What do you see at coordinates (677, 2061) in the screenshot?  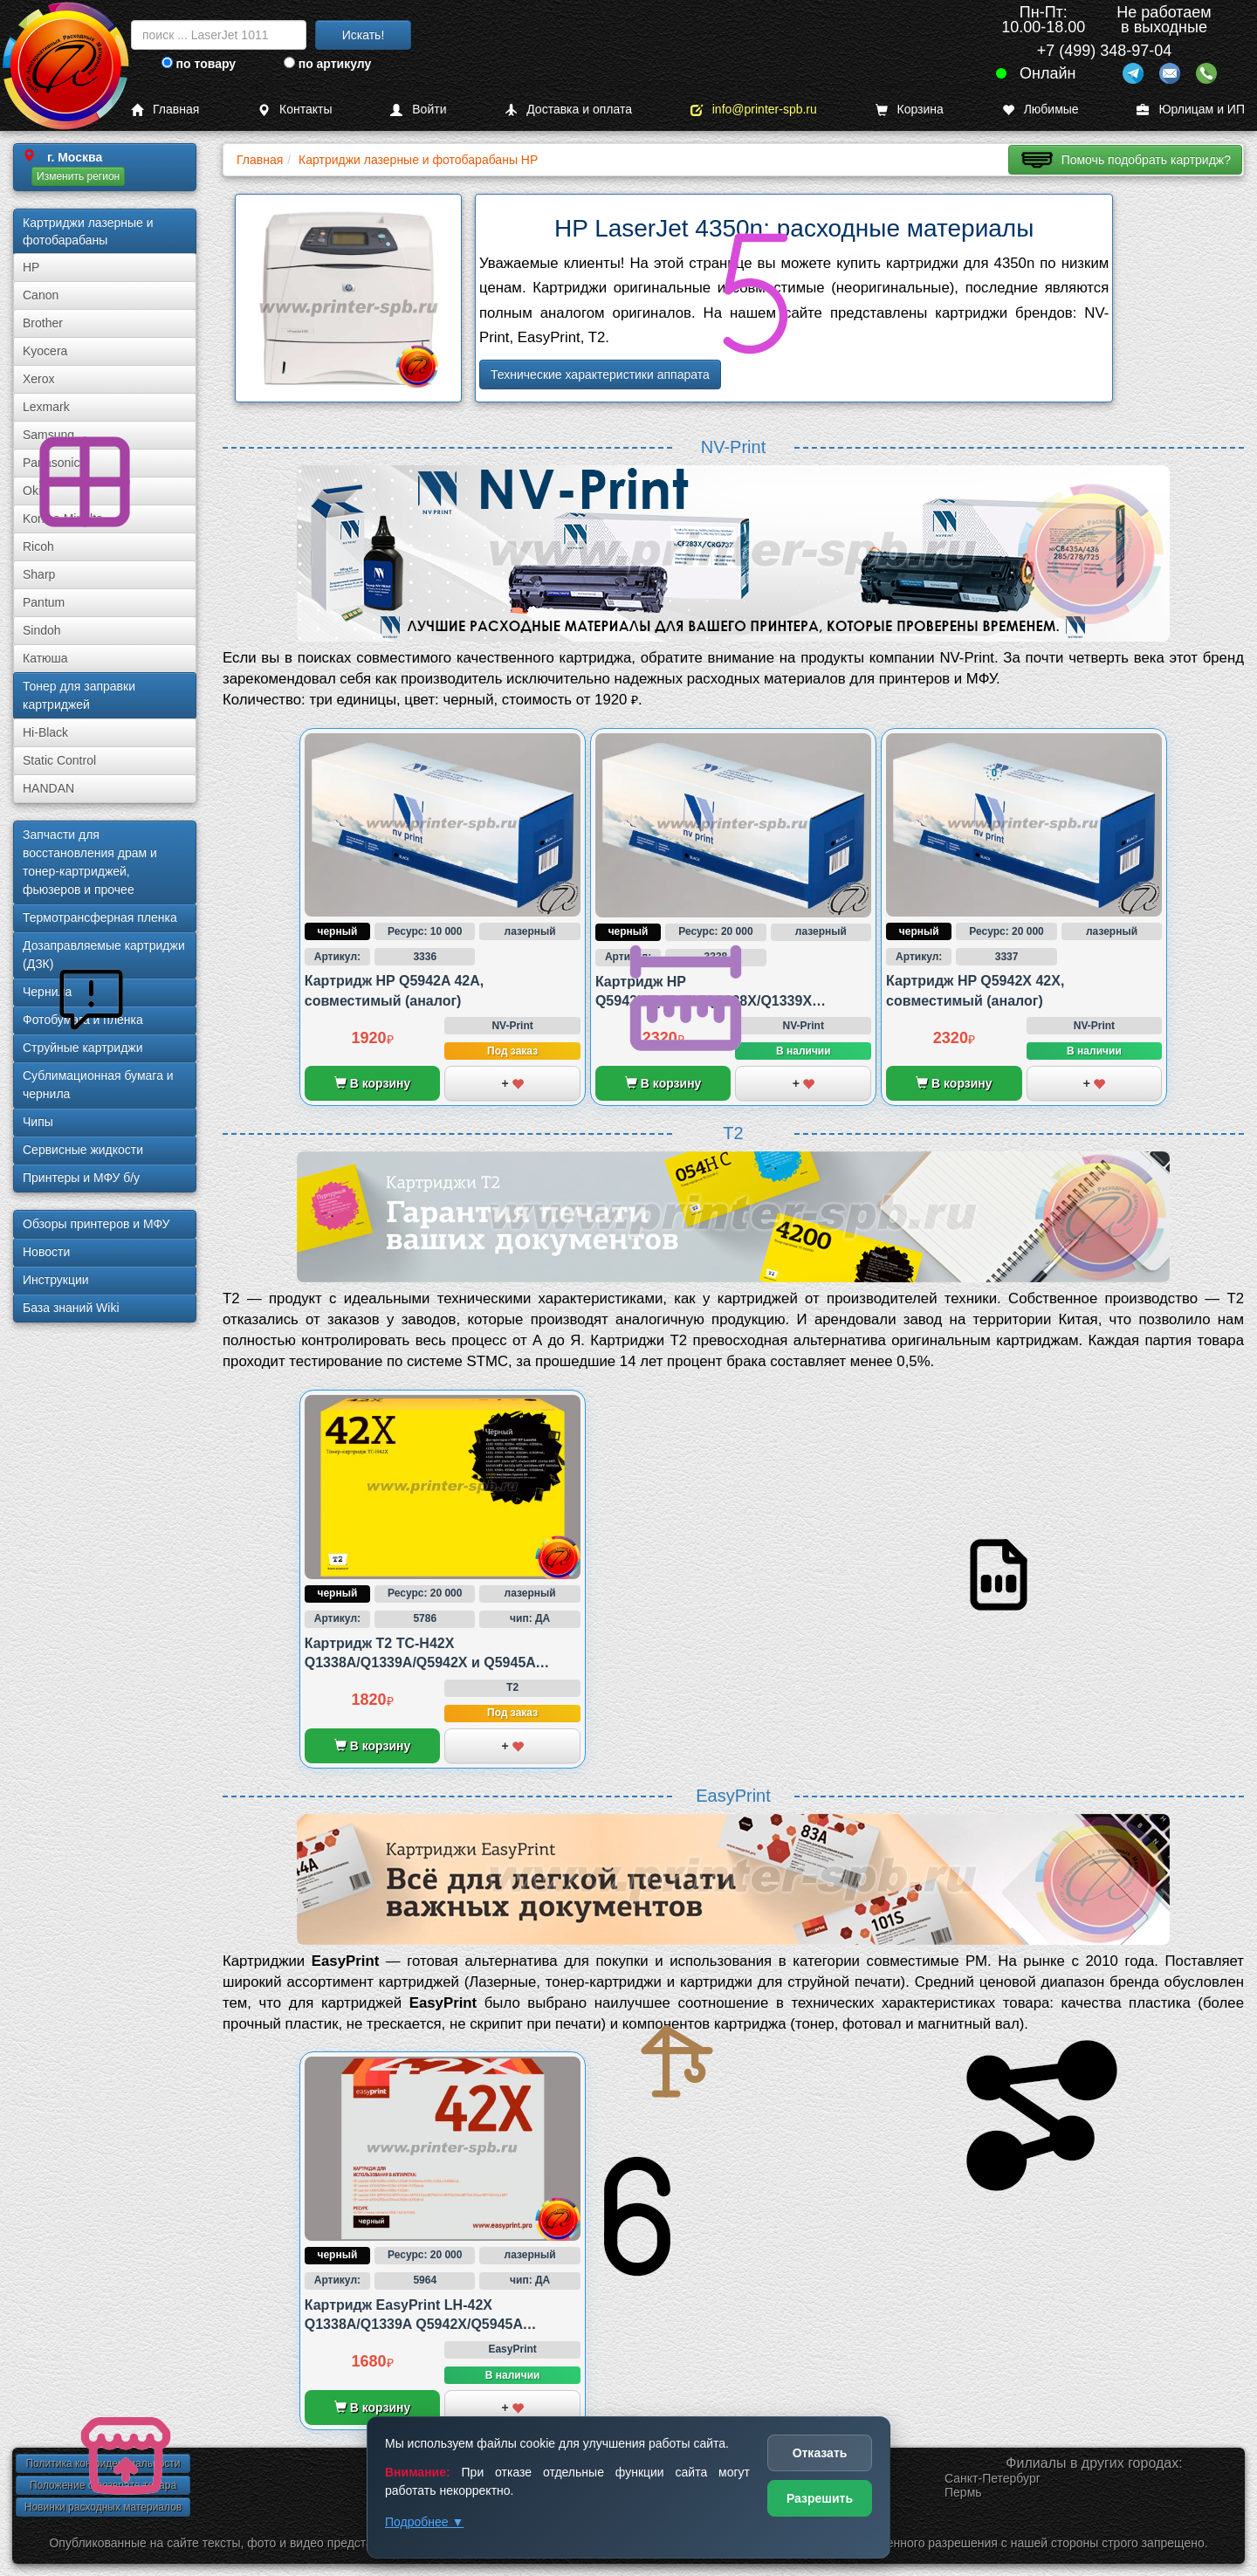 I see `indicates construction or building in progress` at bounding box center [677, 2061].